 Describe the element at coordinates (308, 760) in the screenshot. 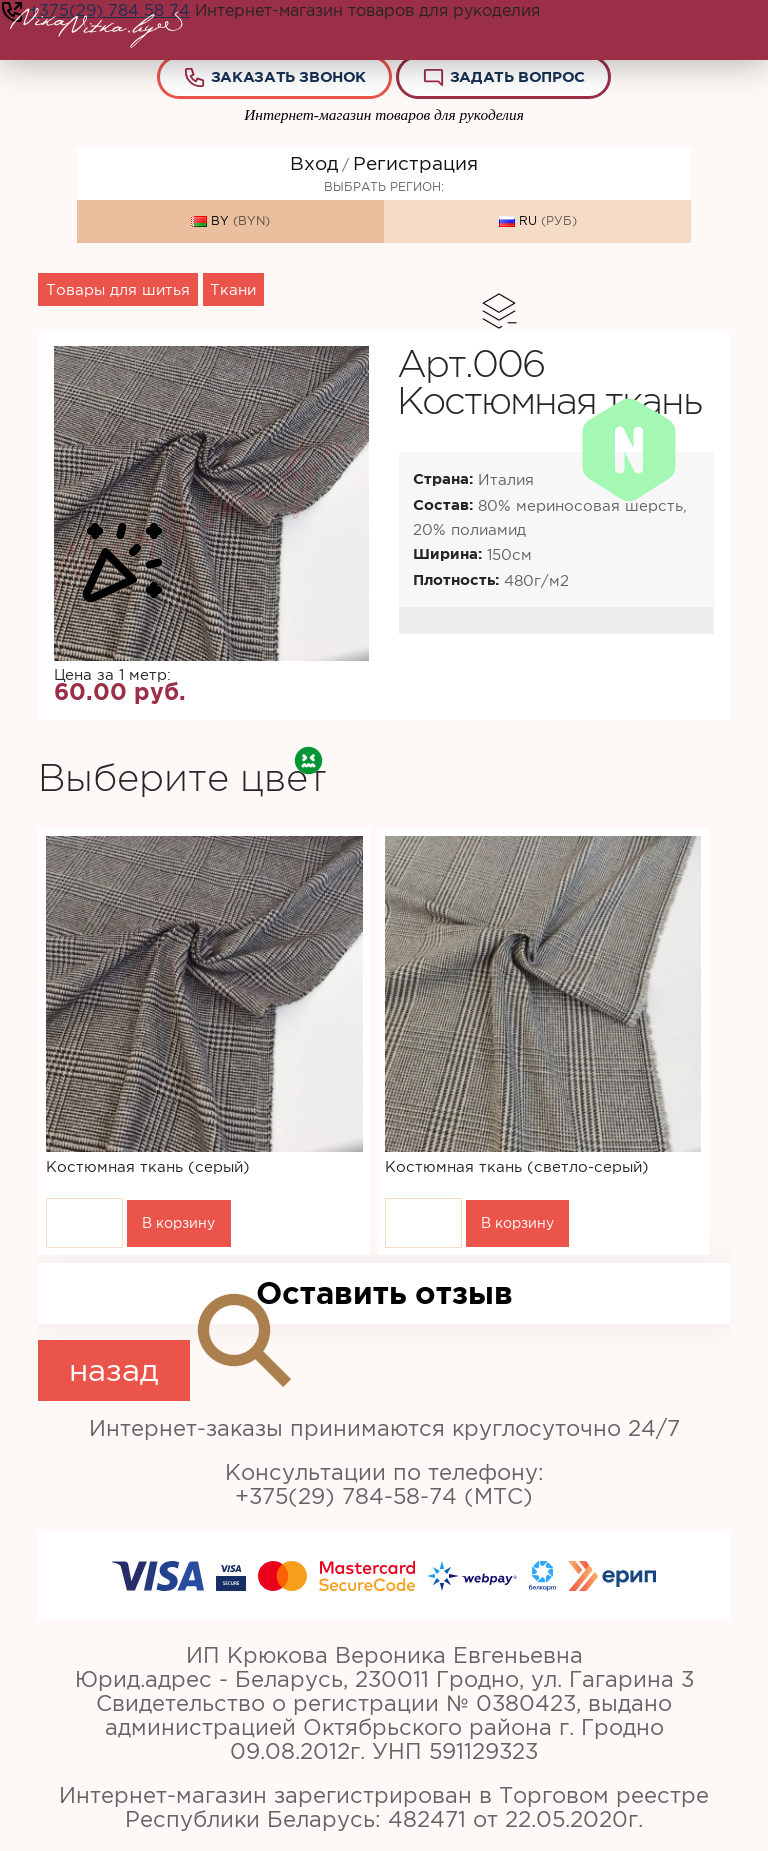

I see `express frustration or anger reaction` at that location.